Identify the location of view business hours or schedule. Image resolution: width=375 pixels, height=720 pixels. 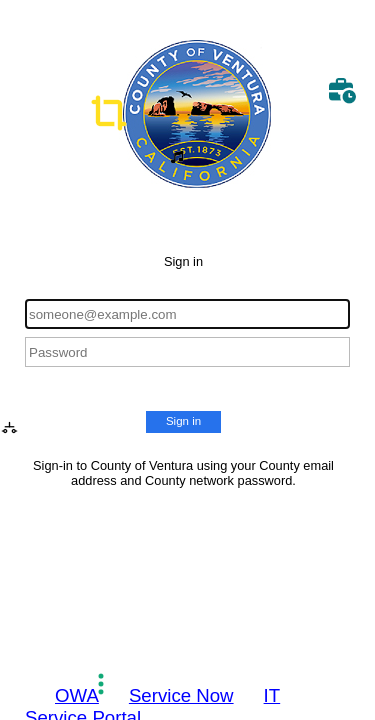
(341, 90).